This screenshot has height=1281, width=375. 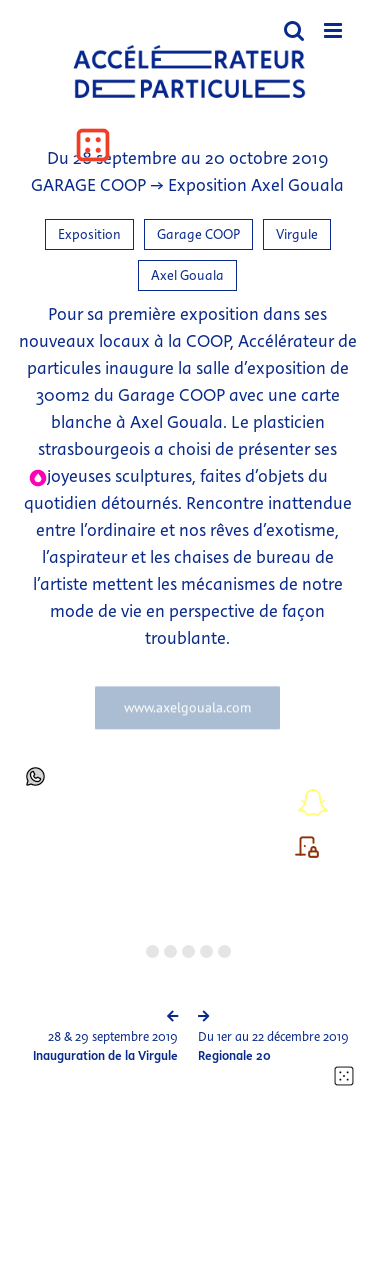 What do you see at coordinates (38, 478) in the screenshot?
I see `adjust color or ink settings` at bounding box center [38, 478].